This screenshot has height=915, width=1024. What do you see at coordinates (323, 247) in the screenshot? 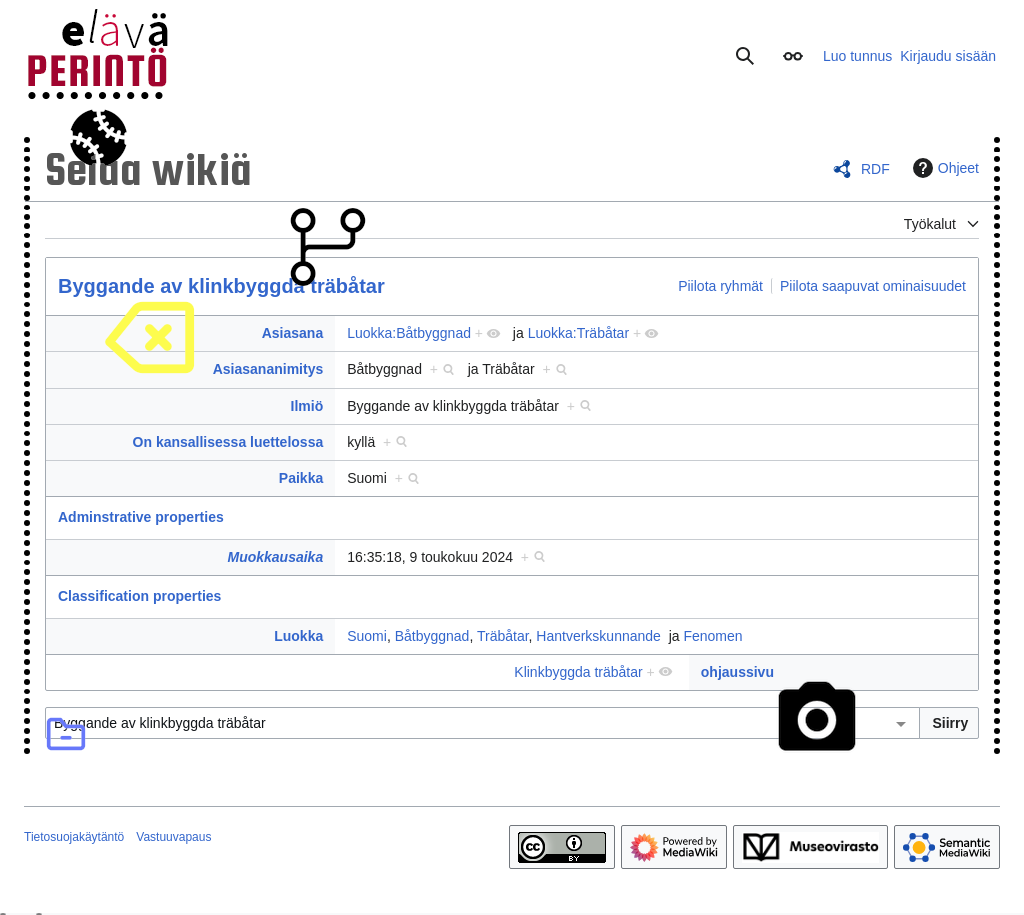
I see `view repository branches` at bounding box center [323, 247].